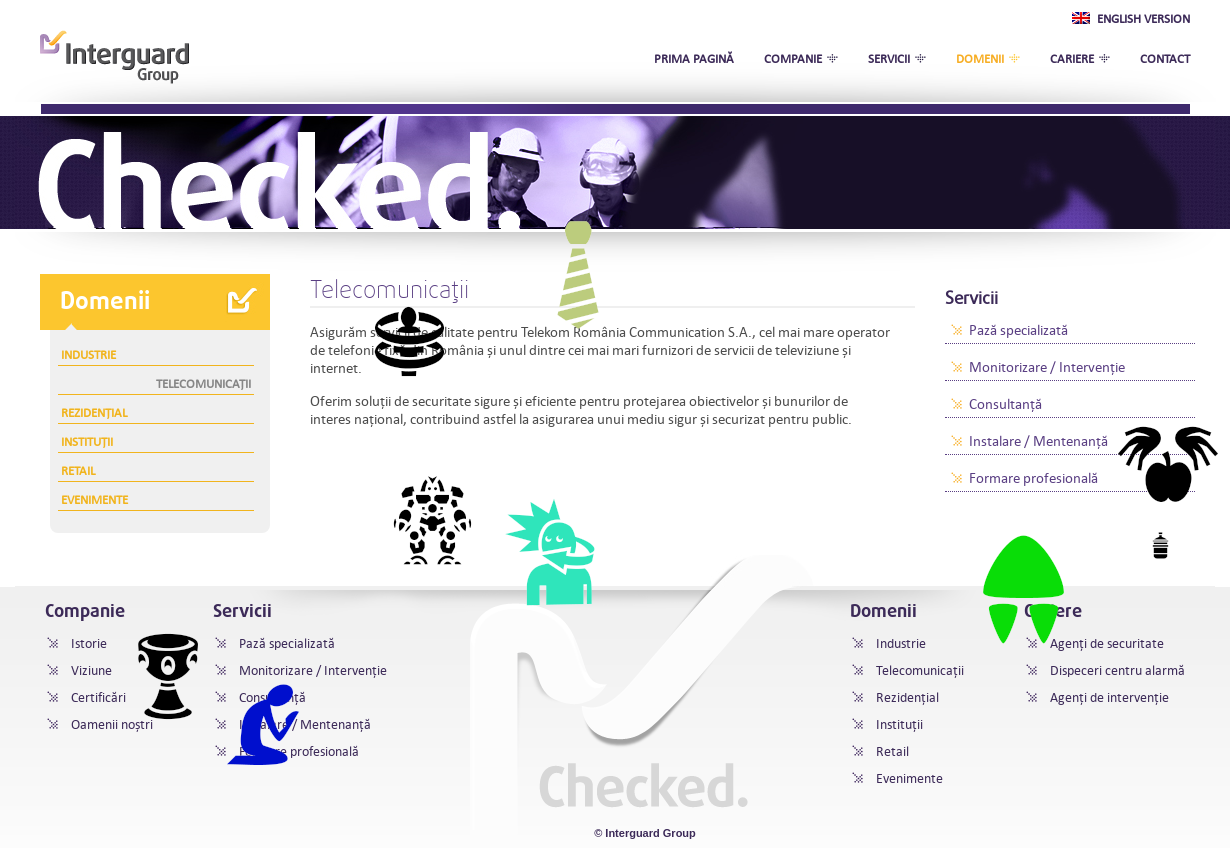 The width and height of the screenshot is (1230, 849). What do you see at coordinates (1160, 545) in the screenshot?
I see `track water intake or hydration` at bounding box center [1160, 545].